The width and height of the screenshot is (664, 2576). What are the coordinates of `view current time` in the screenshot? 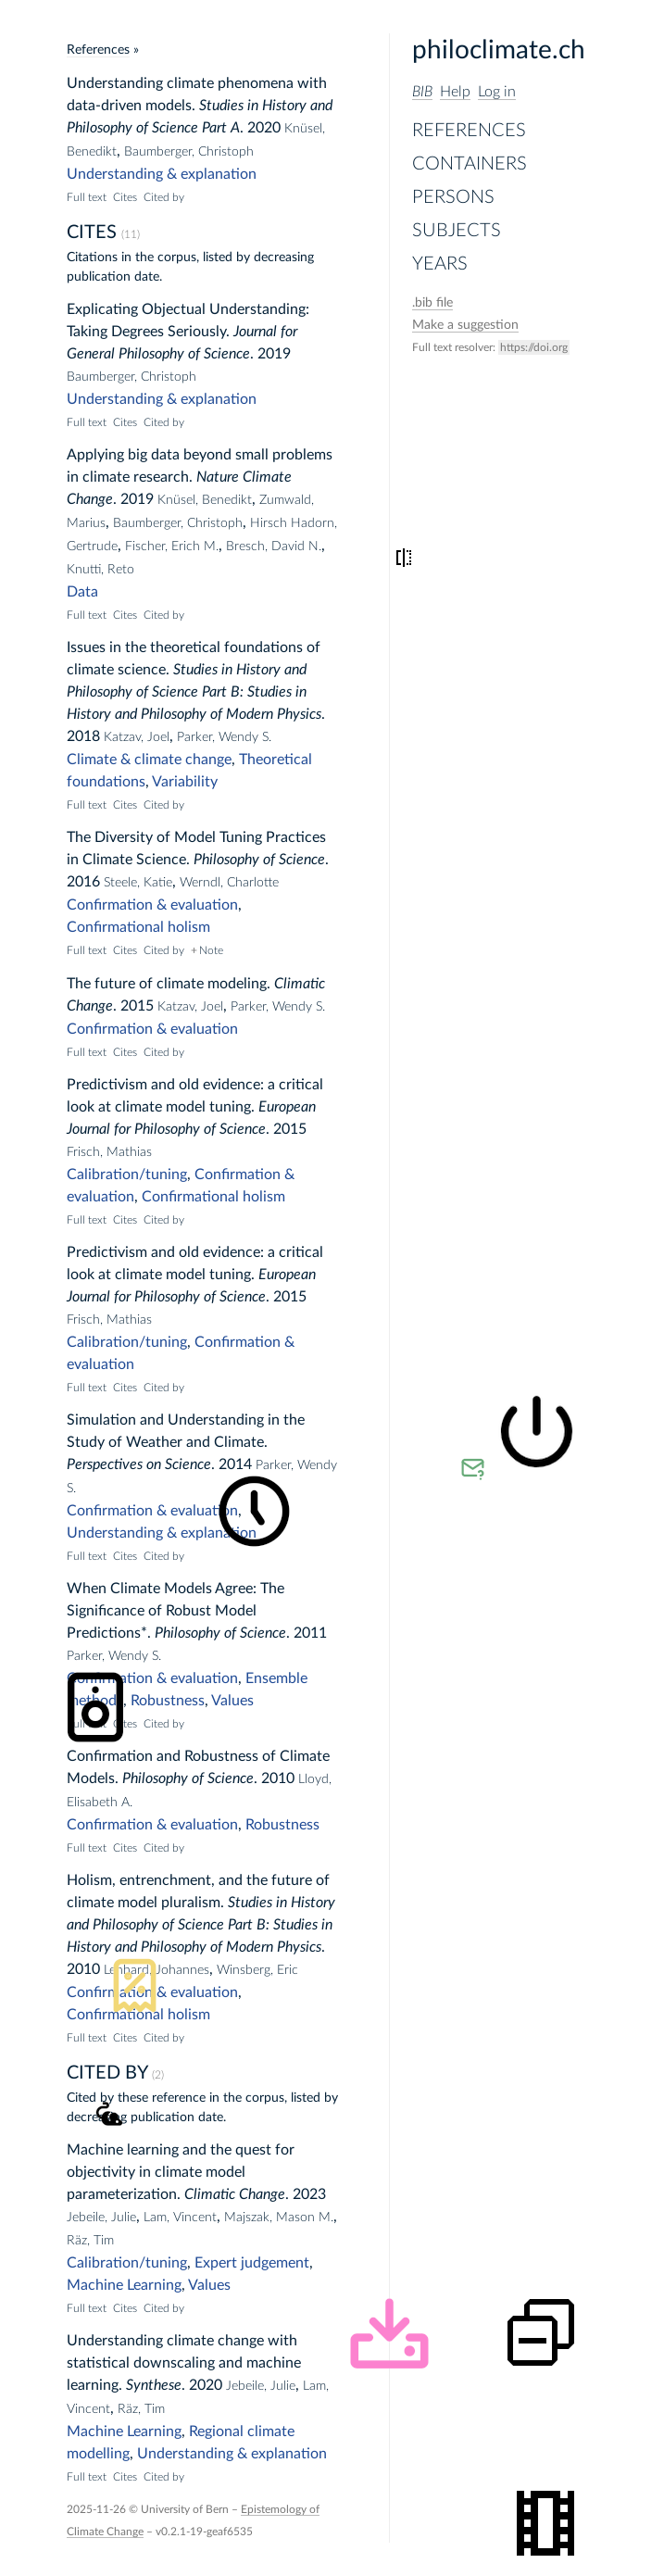 It's located at (254, 1511).